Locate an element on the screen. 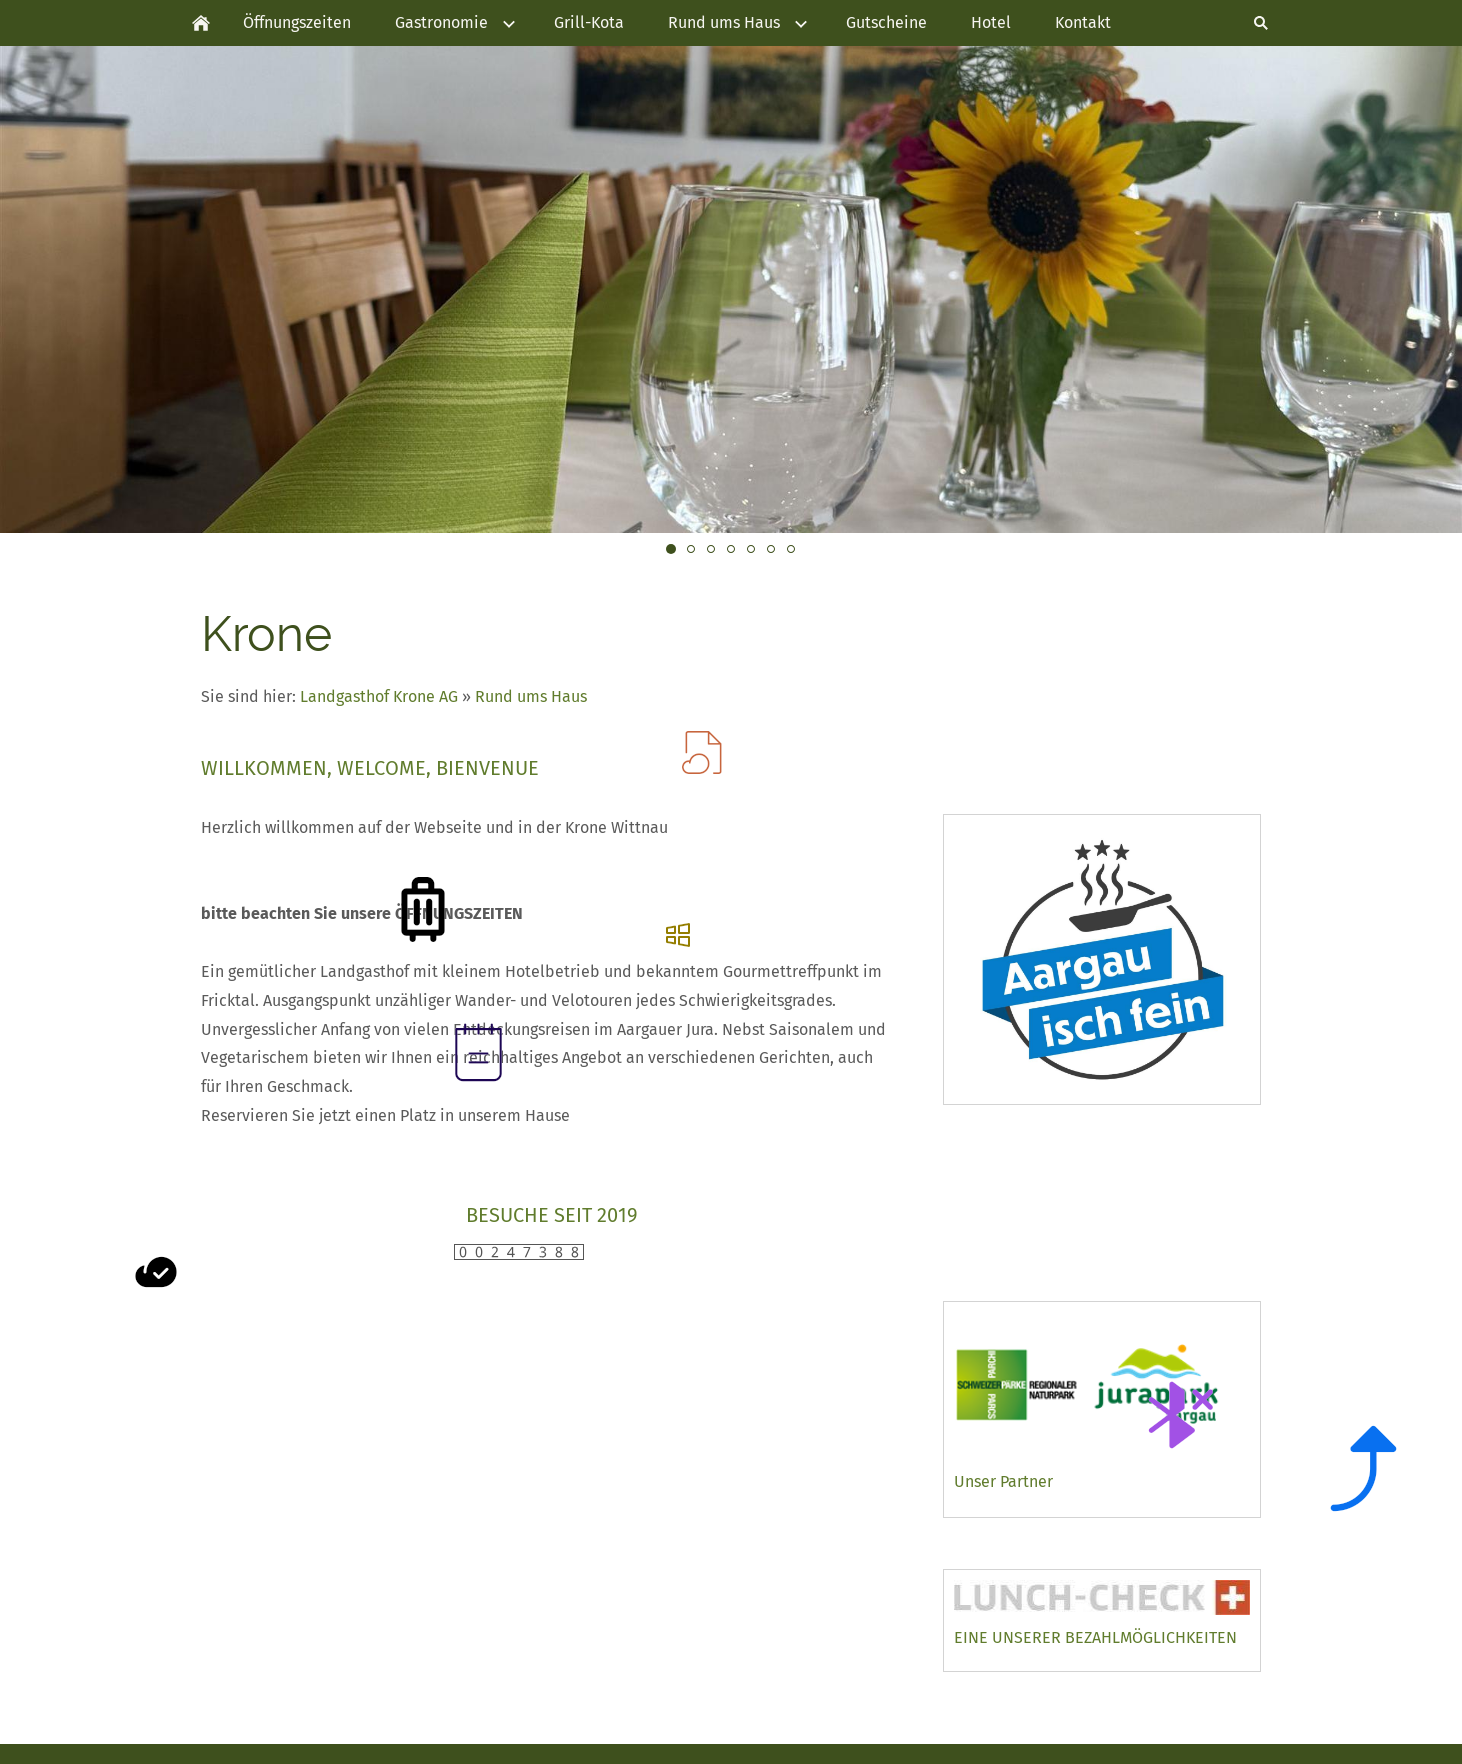 The image size is (1462, 1764). access cloud-synced documents is located at coordinates (703, 752).